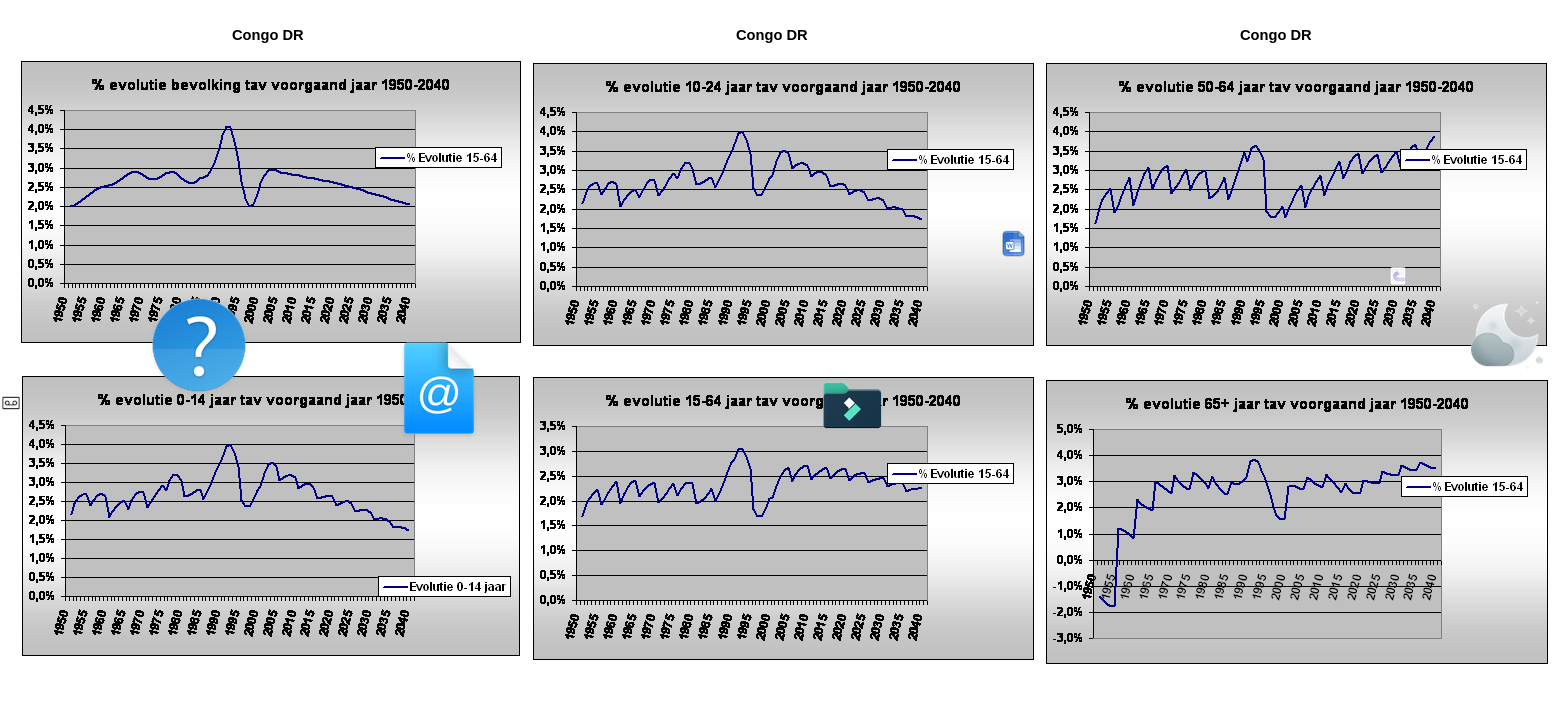 The height and width of the screenshot is (720, 1560). I want to click on address book or contacts file, so click(439, 390).